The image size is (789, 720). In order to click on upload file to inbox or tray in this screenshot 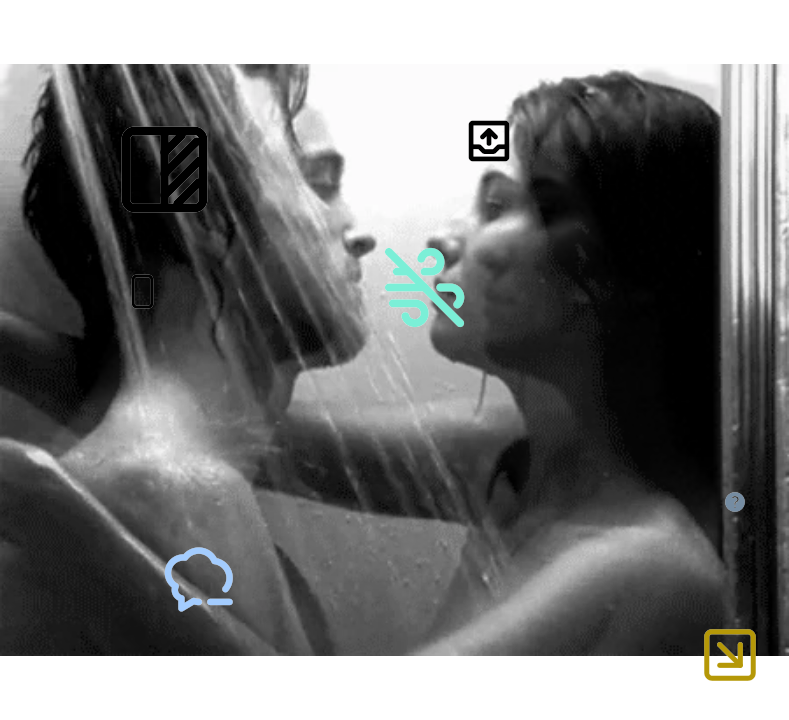, I will do `click(489, 141)`.